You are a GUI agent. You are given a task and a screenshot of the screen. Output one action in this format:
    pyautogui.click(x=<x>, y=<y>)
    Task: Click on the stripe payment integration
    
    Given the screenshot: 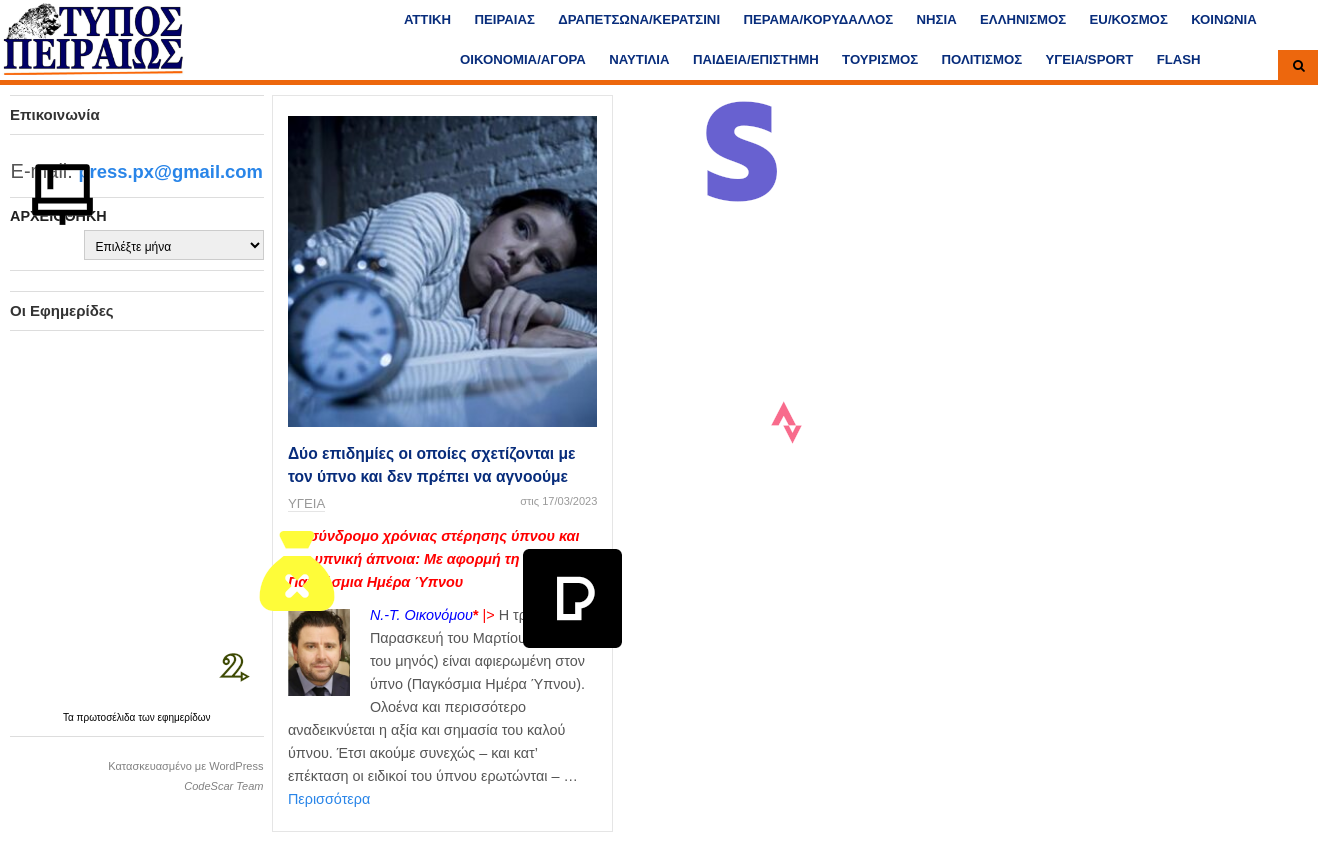 What is the action you would take?
    pyautogui.click(x=741, y=151)
    